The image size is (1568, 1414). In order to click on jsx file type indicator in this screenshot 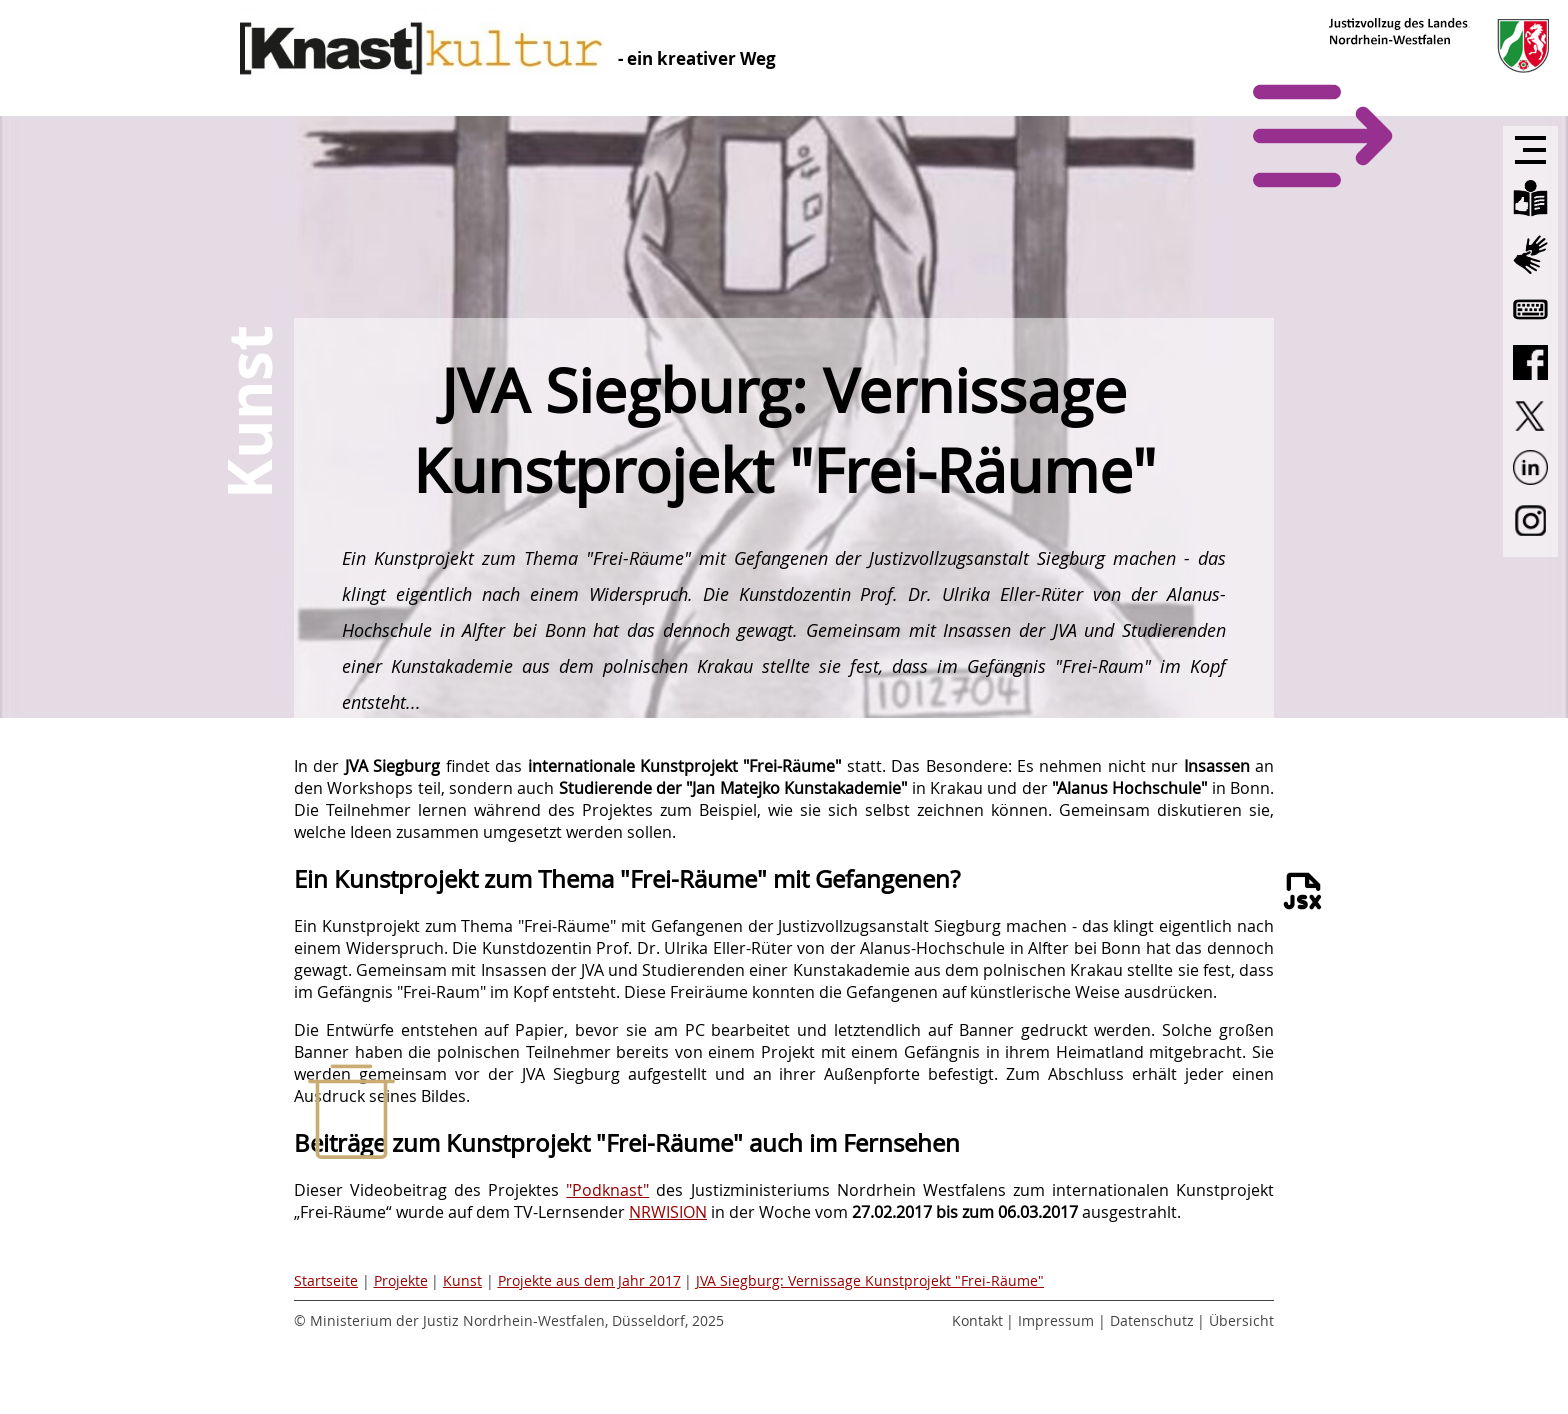, I will do `click(1303, 892)`.